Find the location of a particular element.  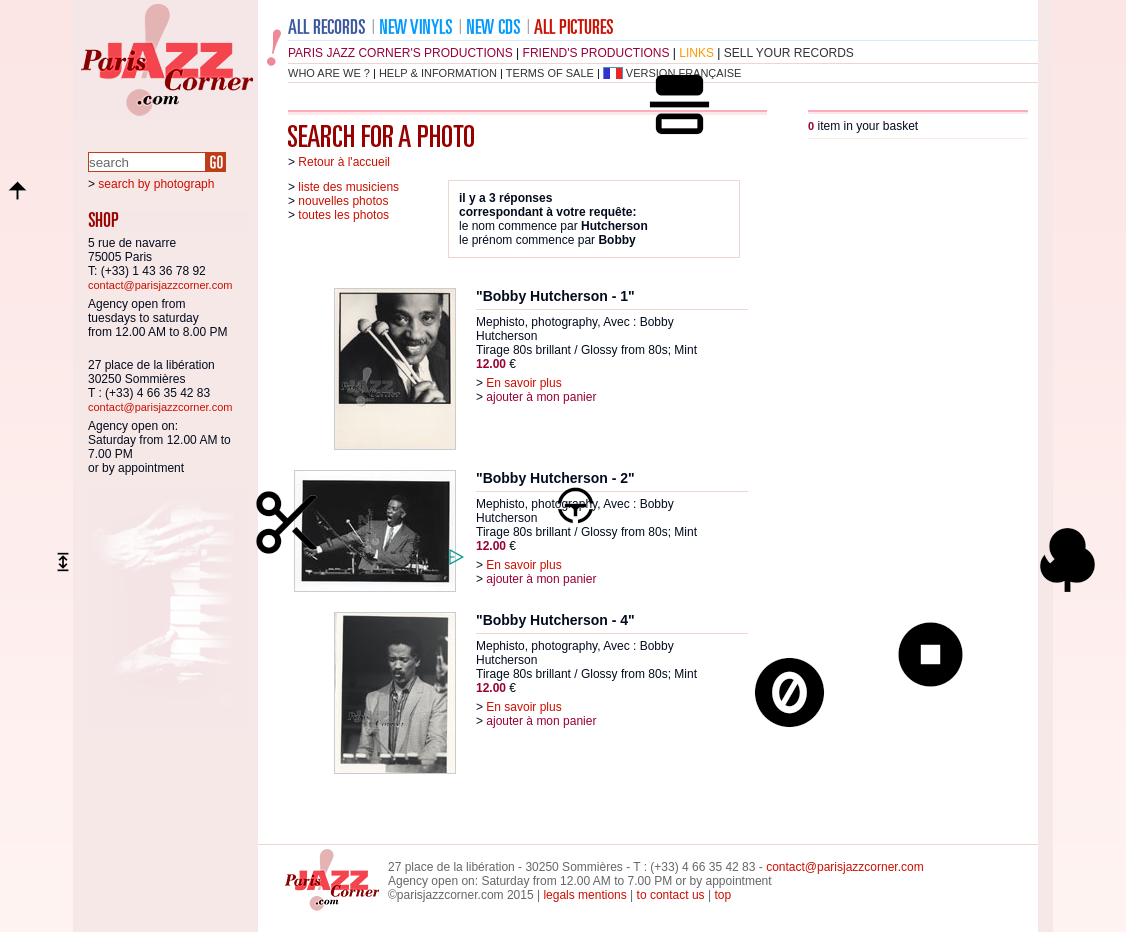

scroll to top of page is located at coordinates (17, 190).